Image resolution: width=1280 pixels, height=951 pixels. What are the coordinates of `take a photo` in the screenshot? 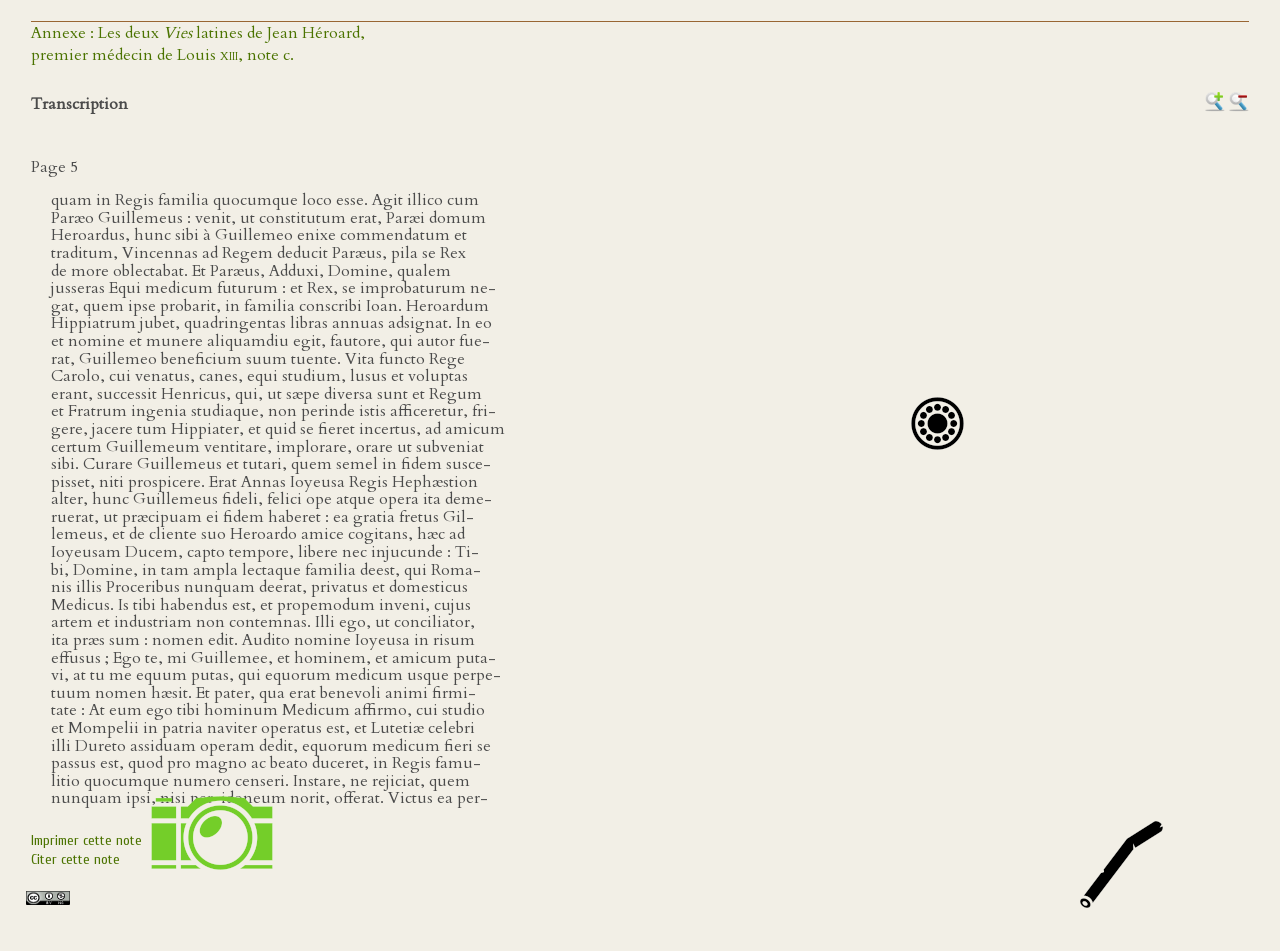 It's located at (212, 833).